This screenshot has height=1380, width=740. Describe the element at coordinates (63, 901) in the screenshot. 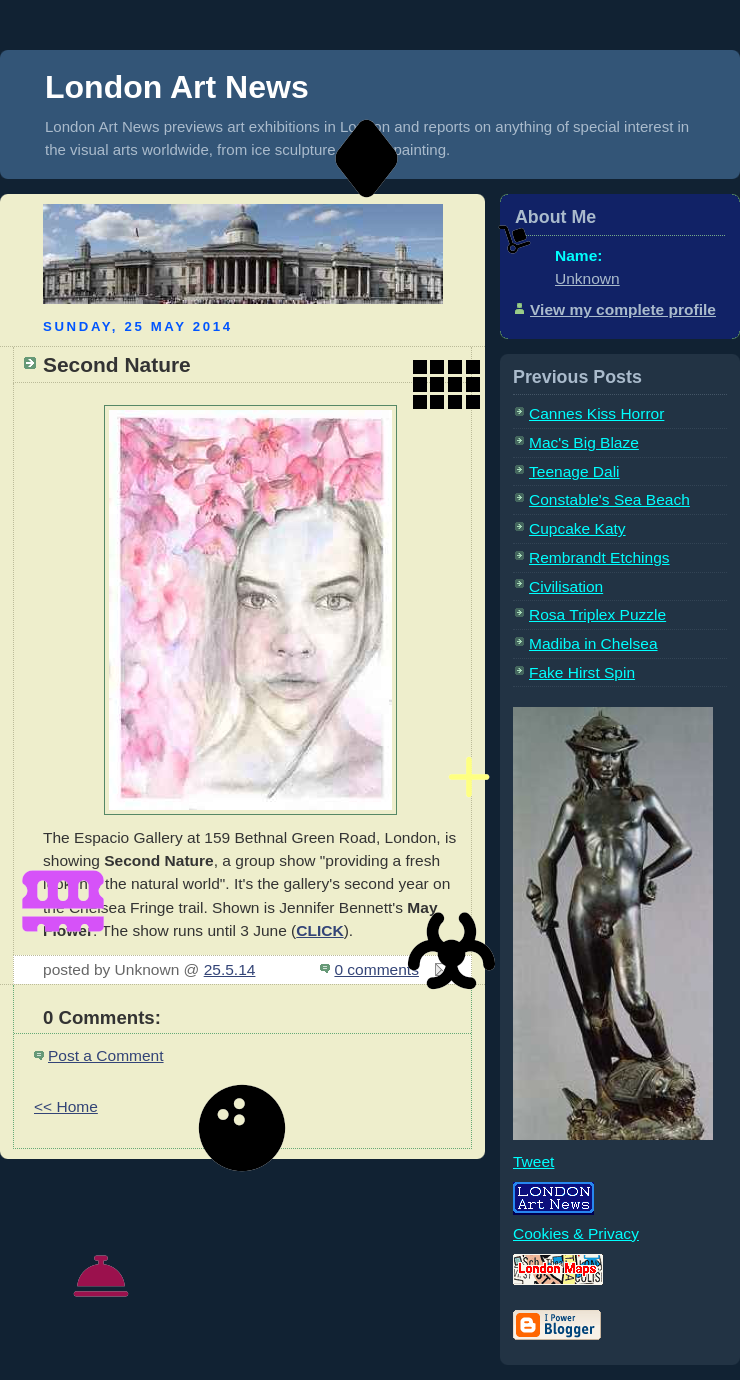

I see `view system memory or RAM usage` at that location.